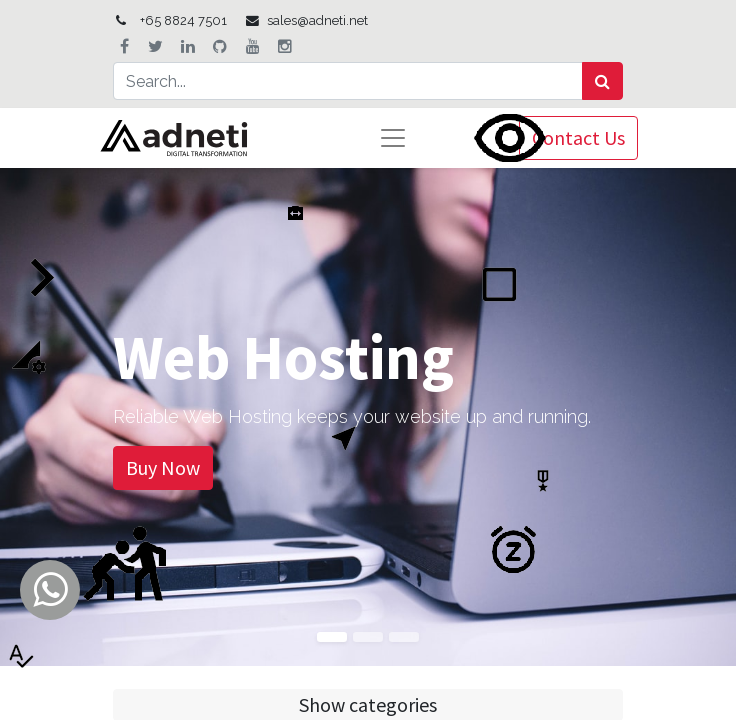 The height and width of the screenshot is (720, 736). I want to click on access navigation or directions to current location, so click(344, 438).